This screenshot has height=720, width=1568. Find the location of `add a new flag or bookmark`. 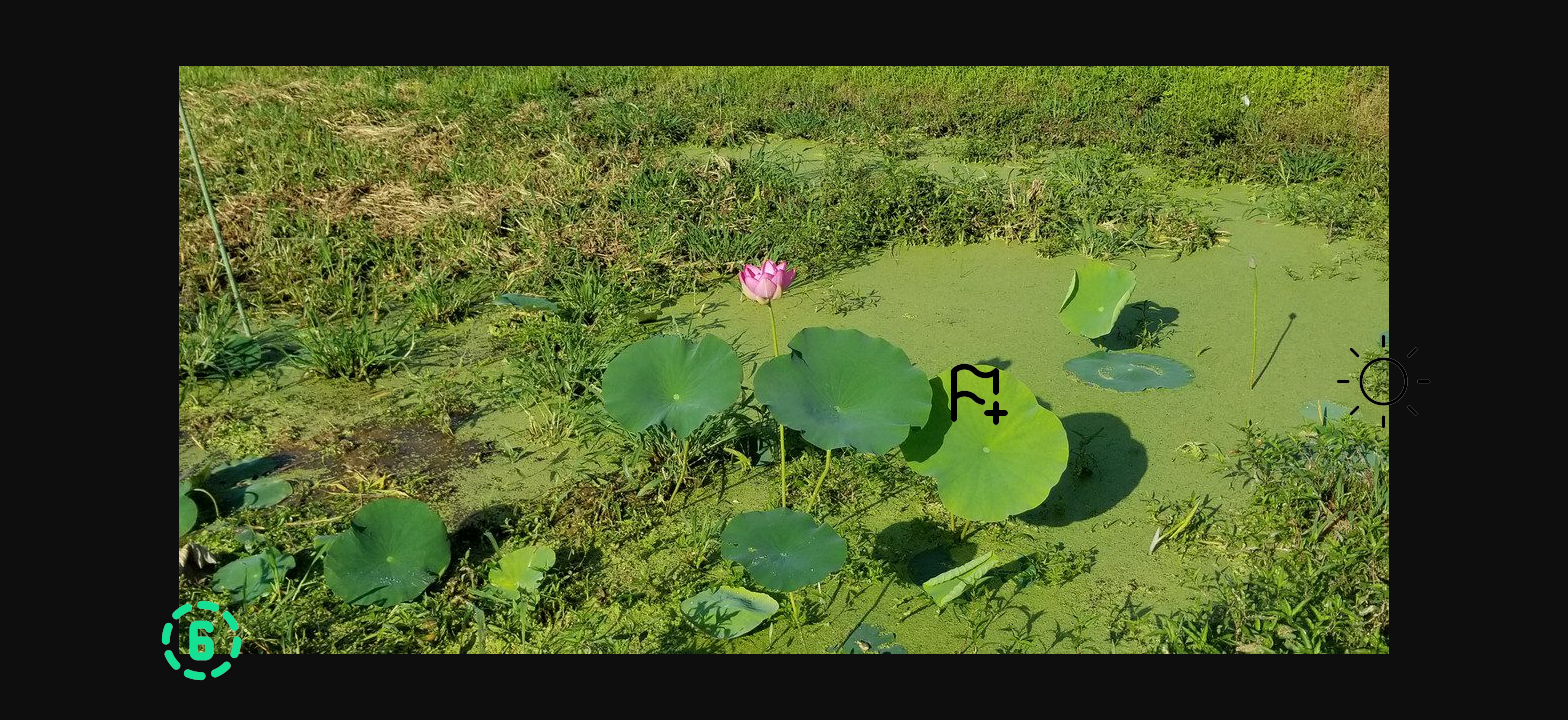

add a new flag or bookmark is located at coordinates (975, 392).